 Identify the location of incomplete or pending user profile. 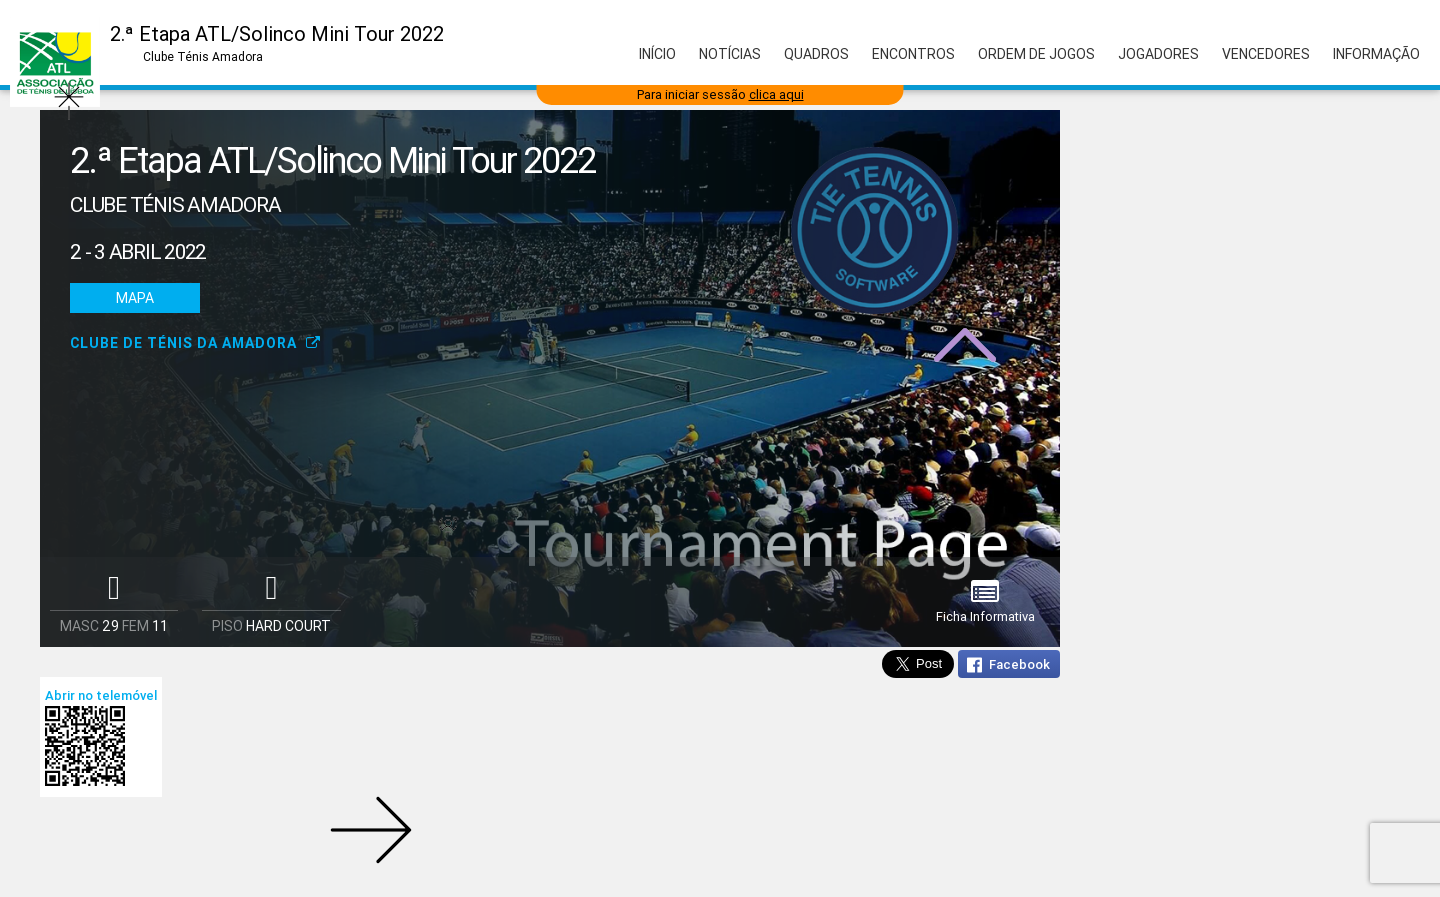
(448, 524).